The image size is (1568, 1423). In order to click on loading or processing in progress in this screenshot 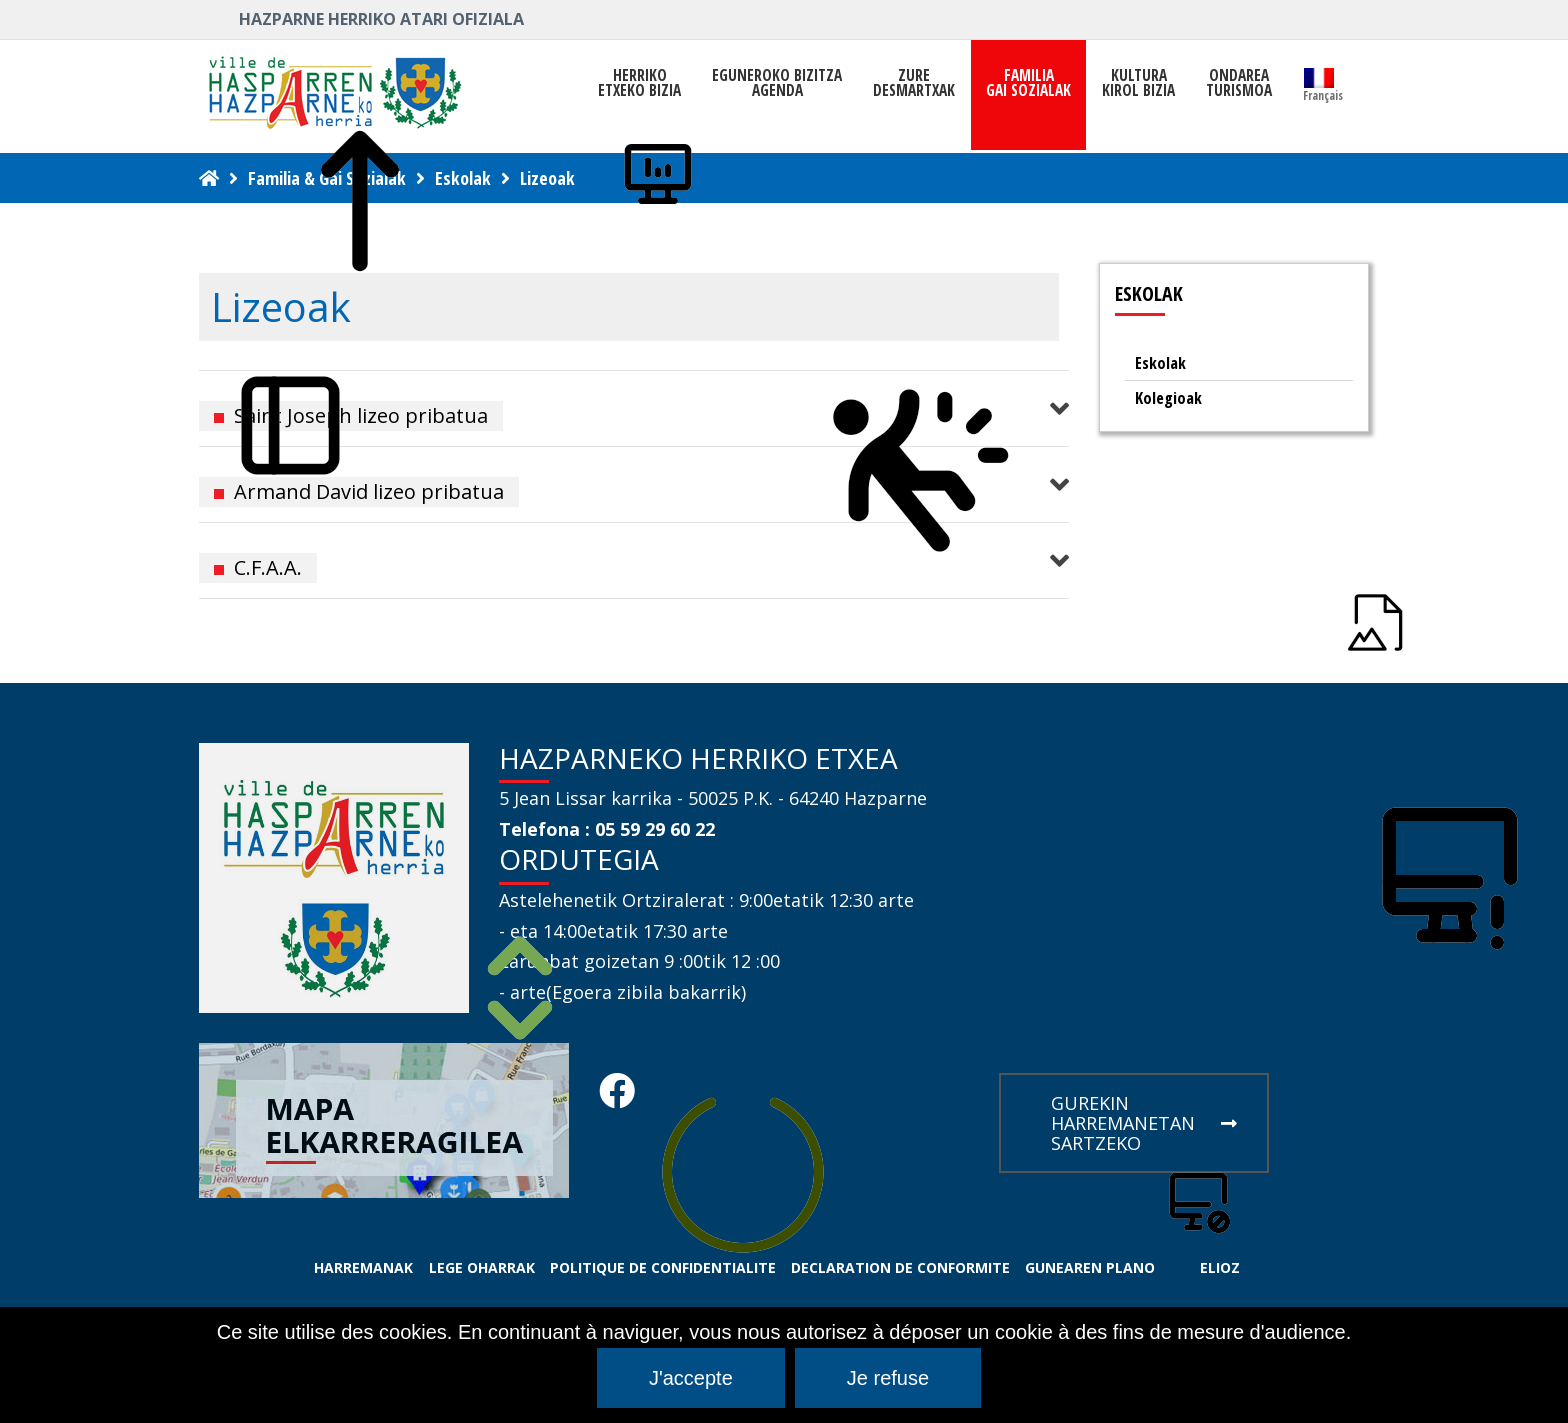, I will do `click(743, 1172)`.